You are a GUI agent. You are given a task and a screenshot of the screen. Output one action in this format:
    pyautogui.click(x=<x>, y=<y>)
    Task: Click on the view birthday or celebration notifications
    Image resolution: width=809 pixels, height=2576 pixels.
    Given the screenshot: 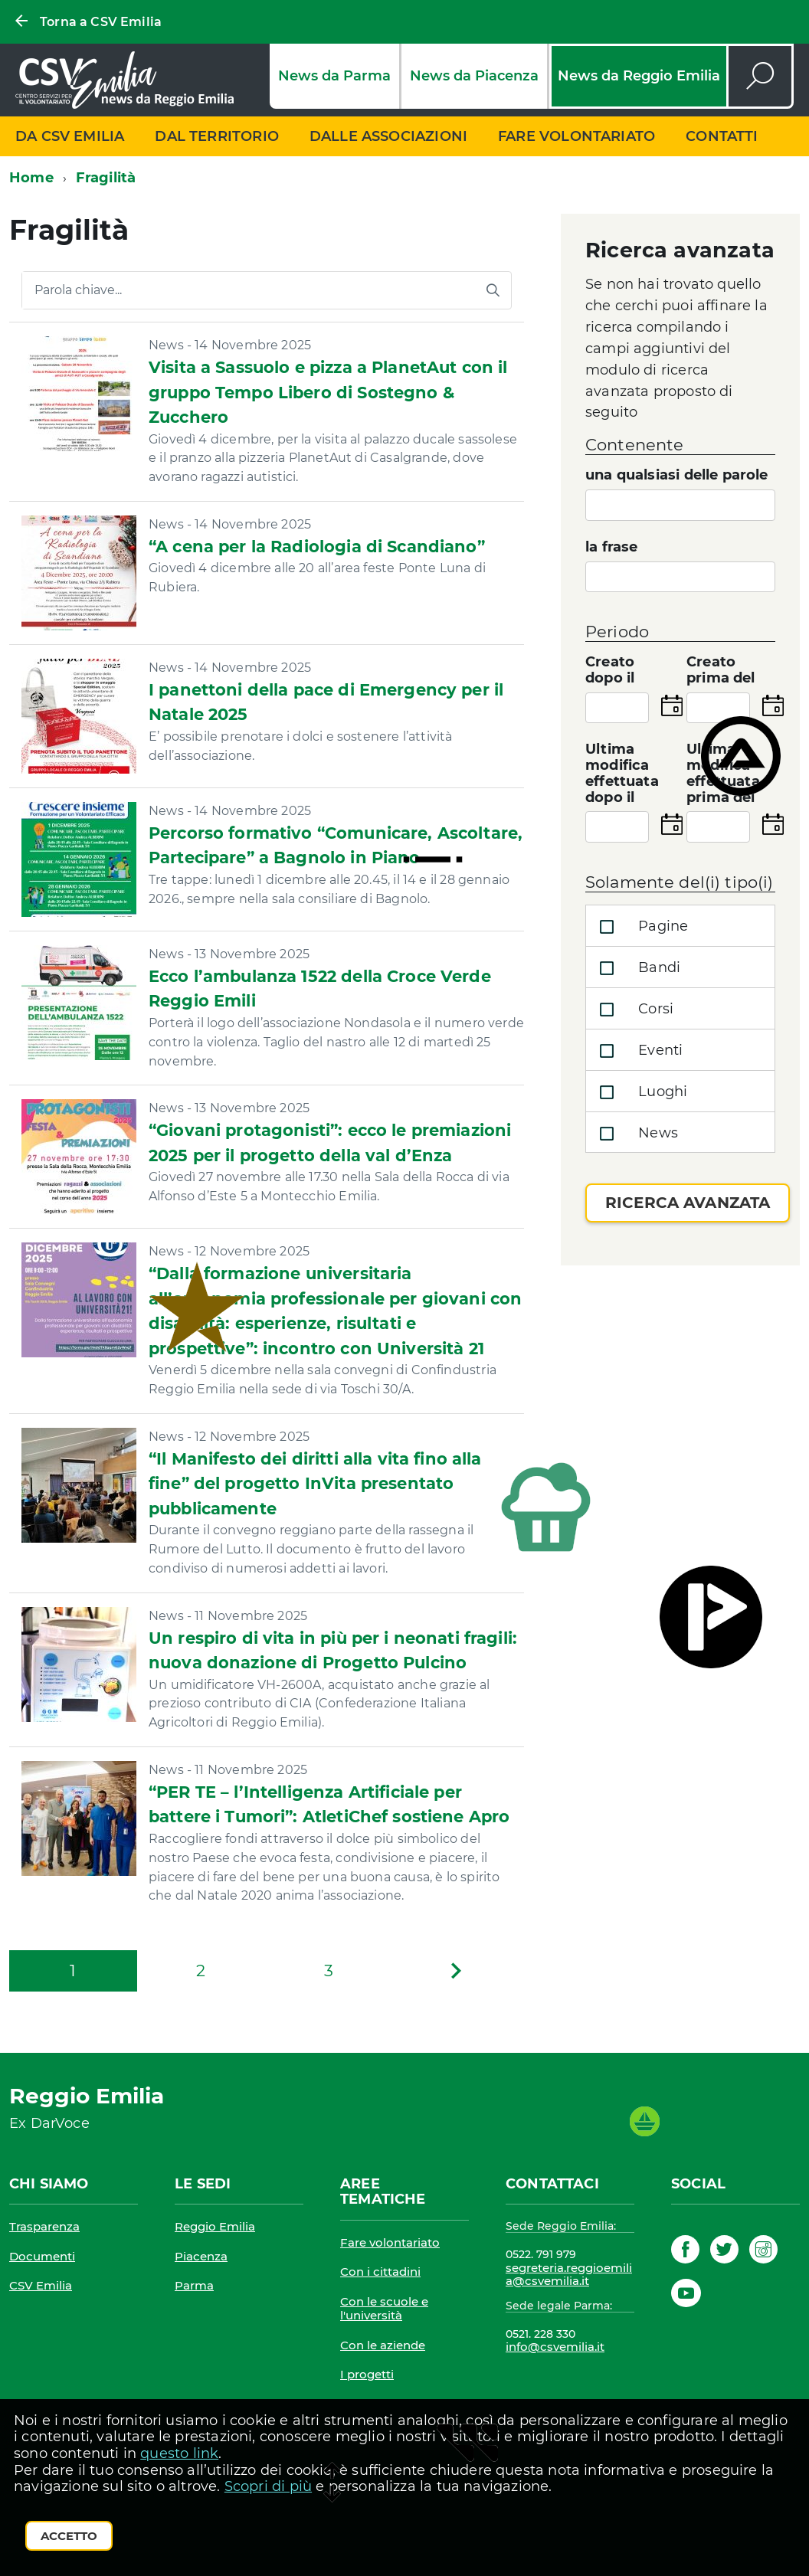 What is the action you would take?
    pyautogui.click(x=545, y=1507)
    